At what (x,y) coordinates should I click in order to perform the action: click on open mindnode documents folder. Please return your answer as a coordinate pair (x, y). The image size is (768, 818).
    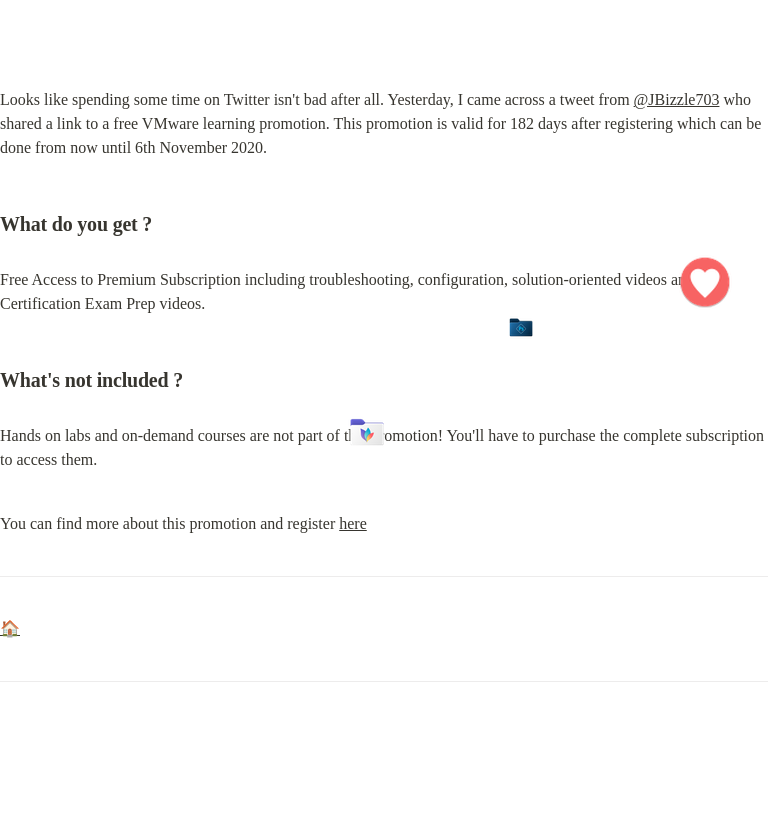
    Looking at the image, I should click on (367, 433).